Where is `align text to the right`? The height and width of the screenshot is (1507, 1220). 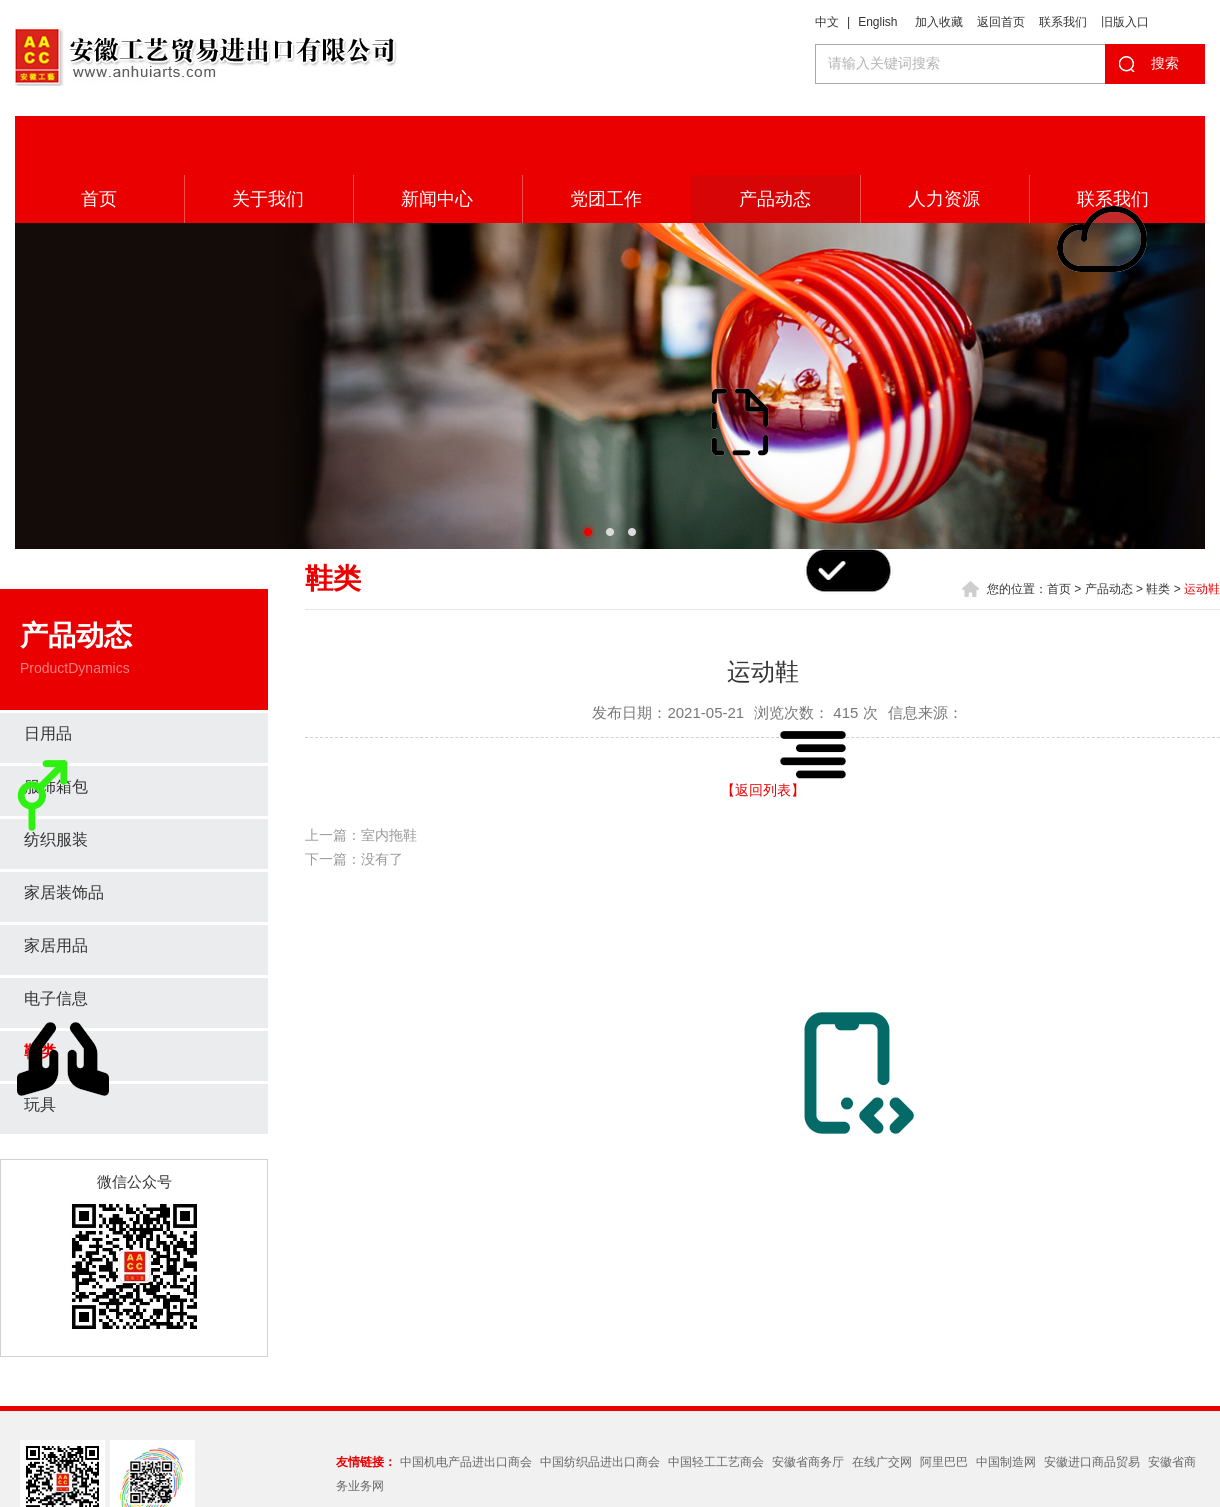 align text to the right is located at coordinates (813, 756).